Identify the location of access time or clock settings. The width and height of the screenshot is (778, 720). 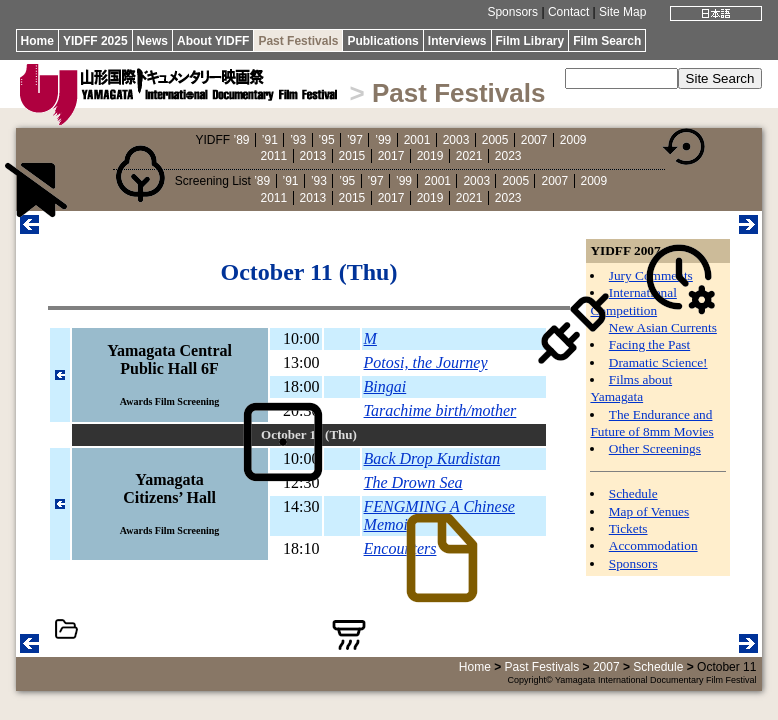
(679, 277).